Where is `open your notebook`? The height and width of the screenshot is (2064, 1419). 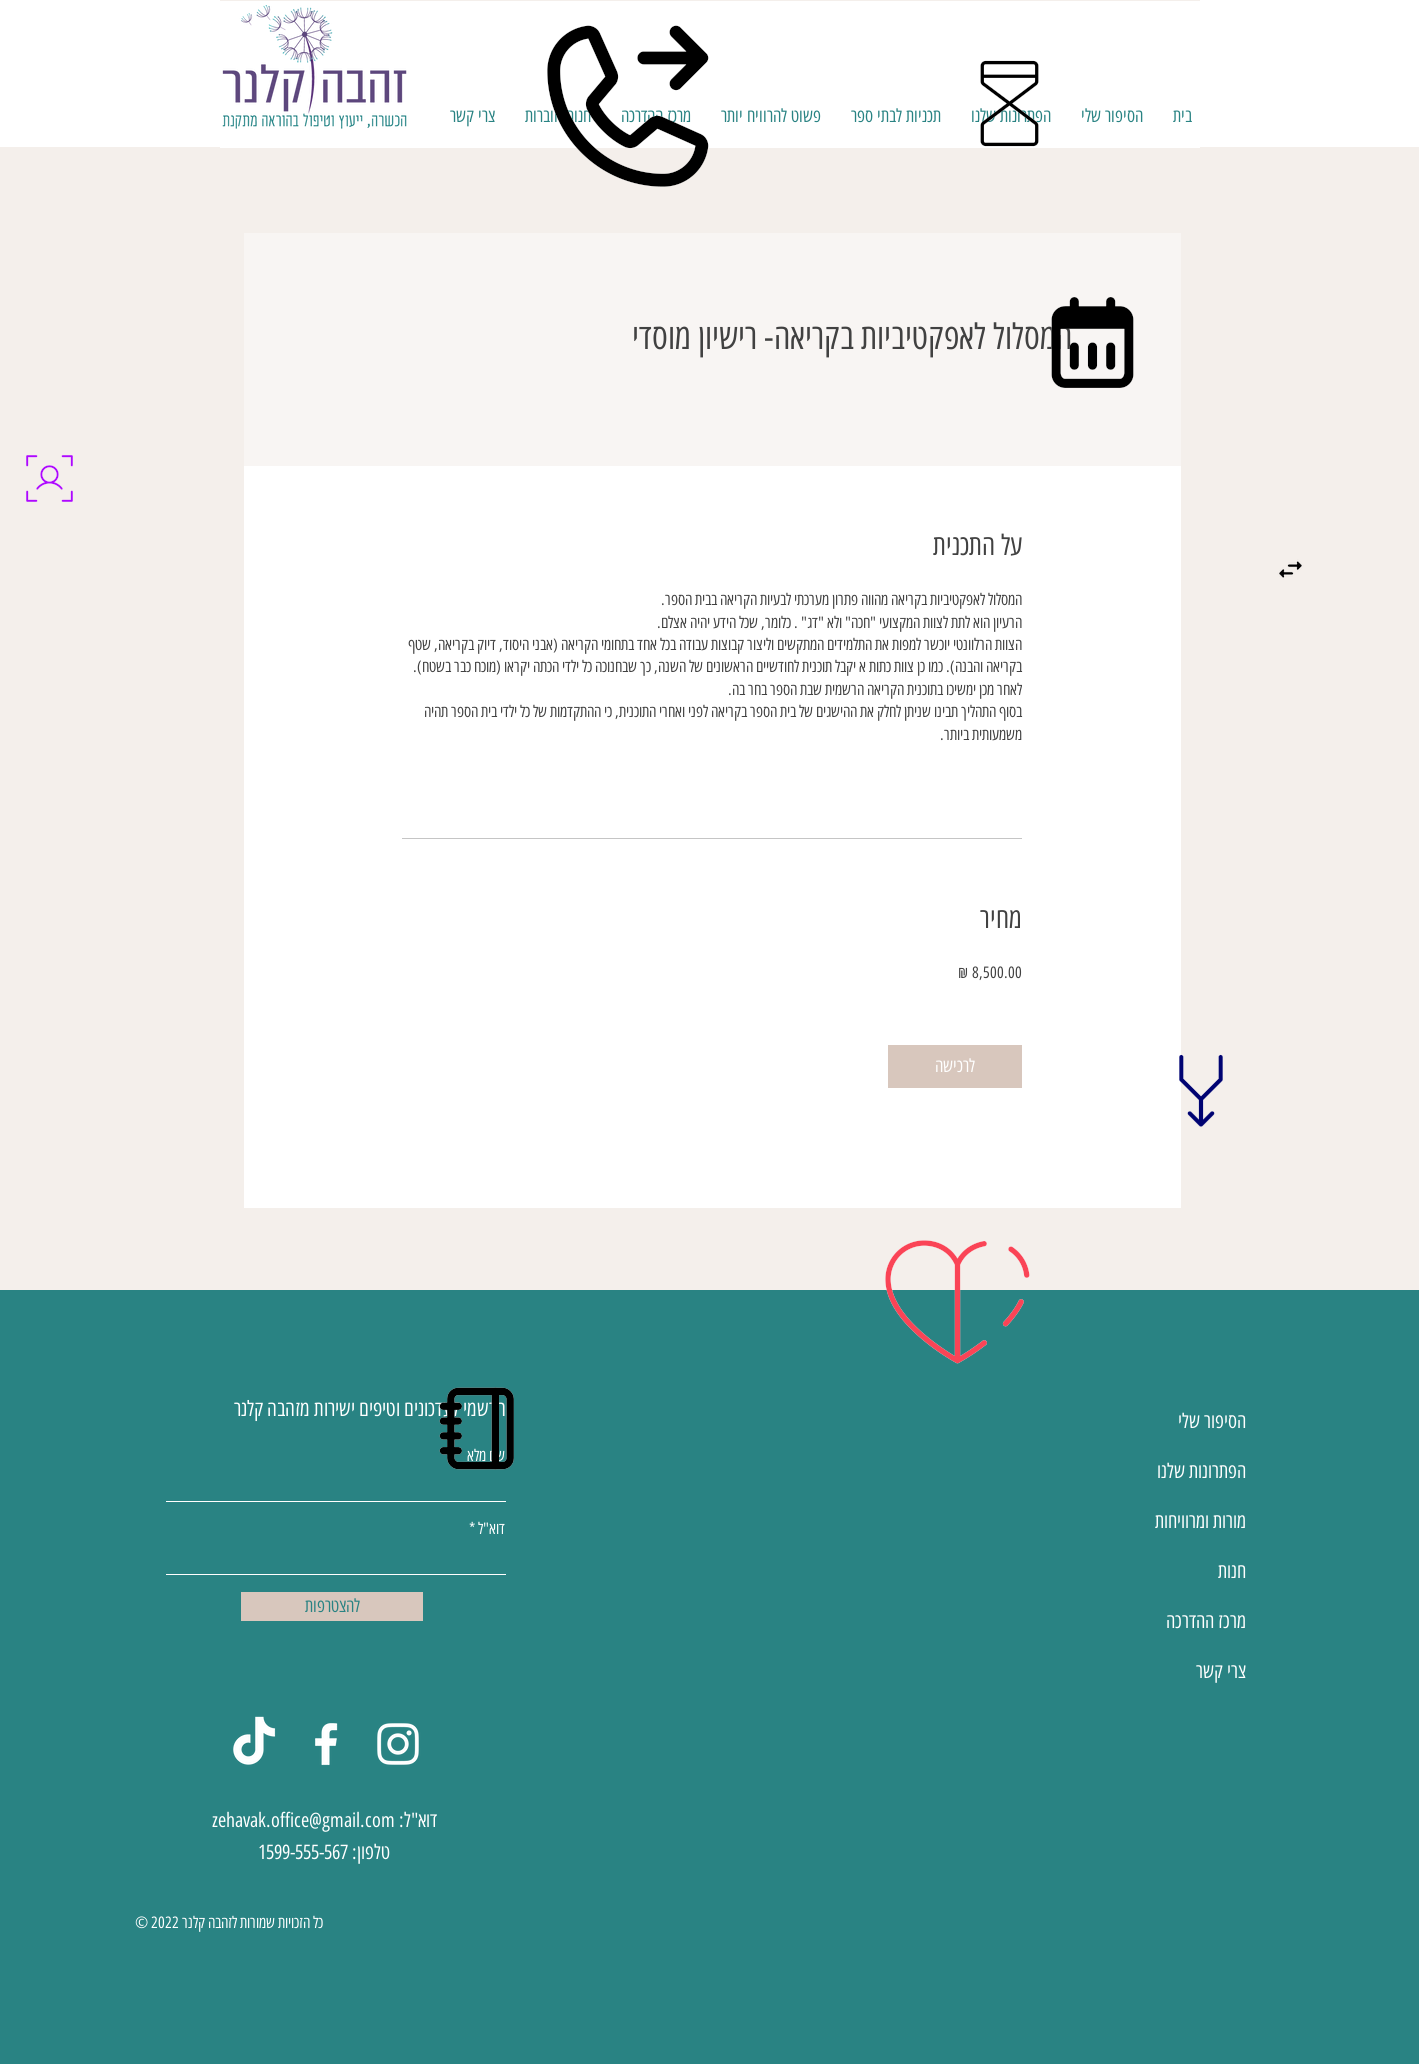
open your notebook is located at coordinates (480, 1428).